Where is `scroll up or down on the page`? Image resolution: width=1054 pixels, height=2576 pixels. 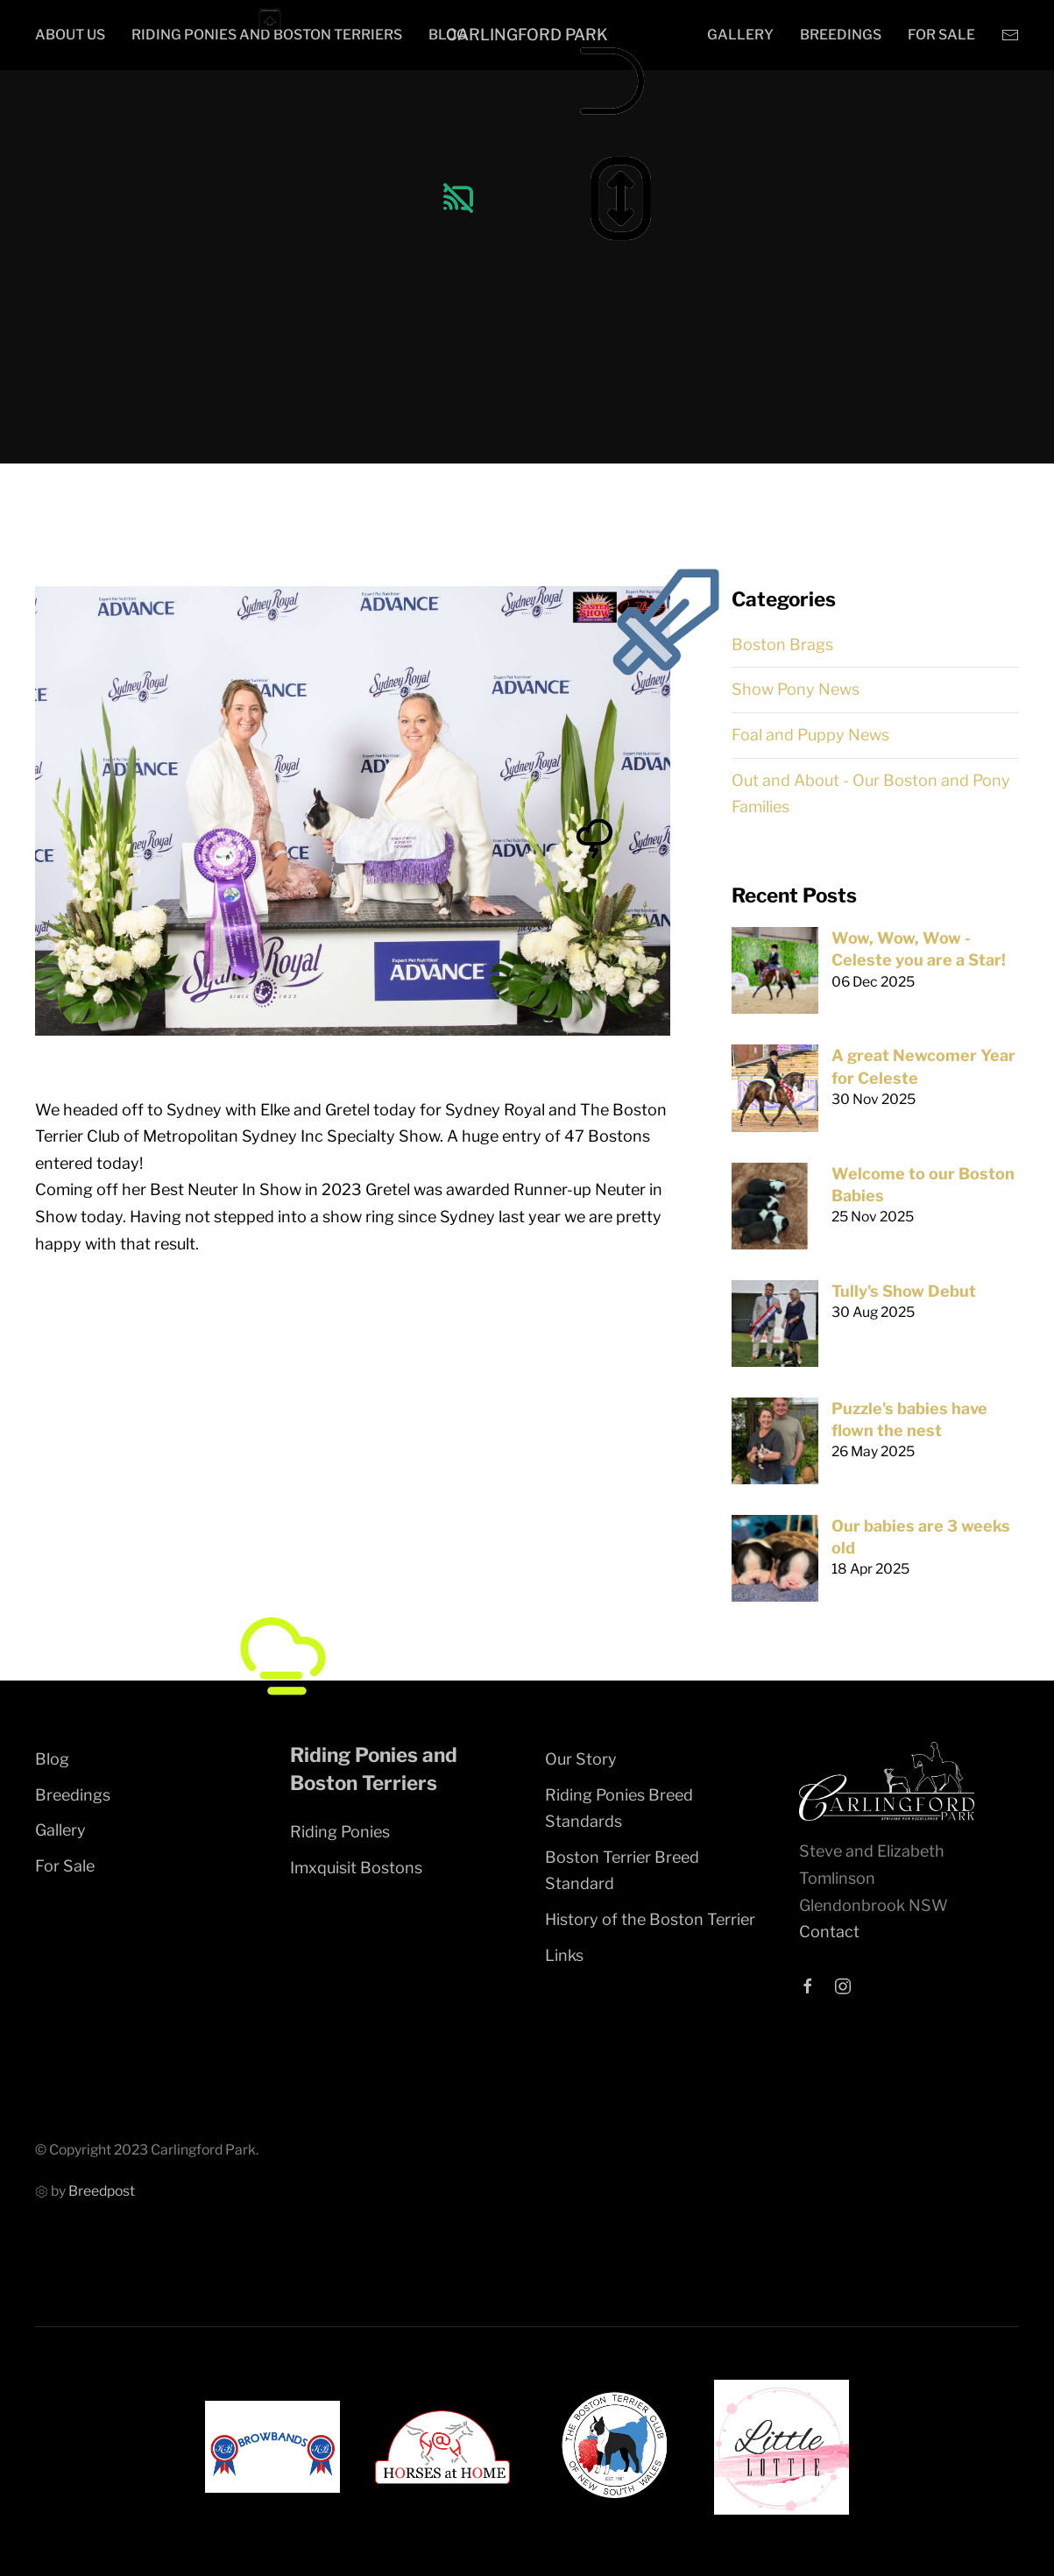 scroll up or down on the page is located at coordinates (620, 198).